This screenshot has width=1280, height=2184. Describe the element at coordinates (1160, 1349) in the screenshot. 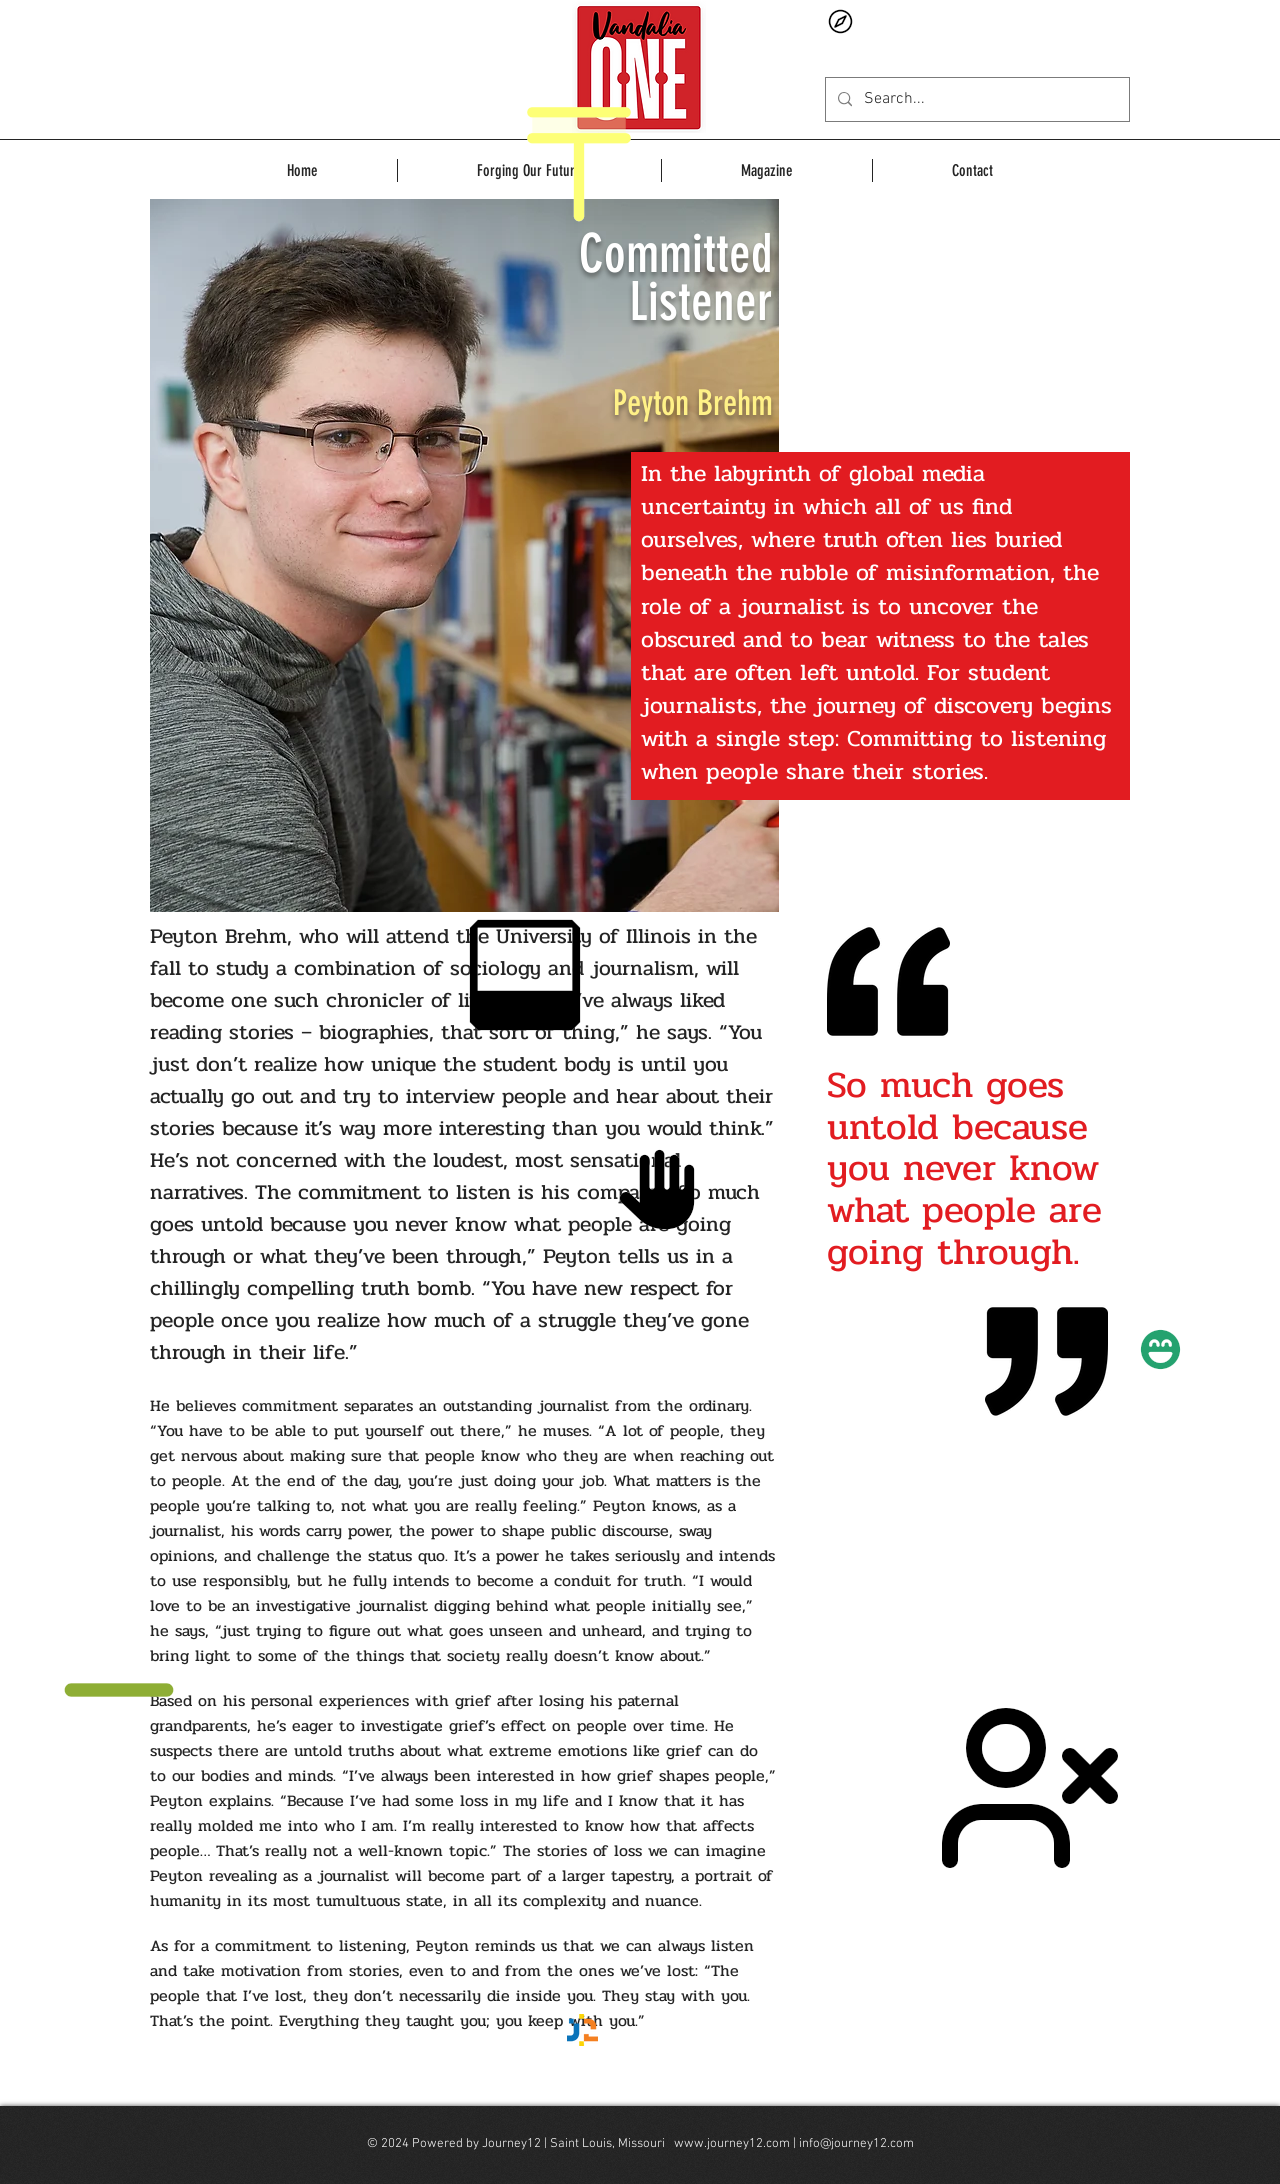

I see `add a laughing emoji reaction` at that location.